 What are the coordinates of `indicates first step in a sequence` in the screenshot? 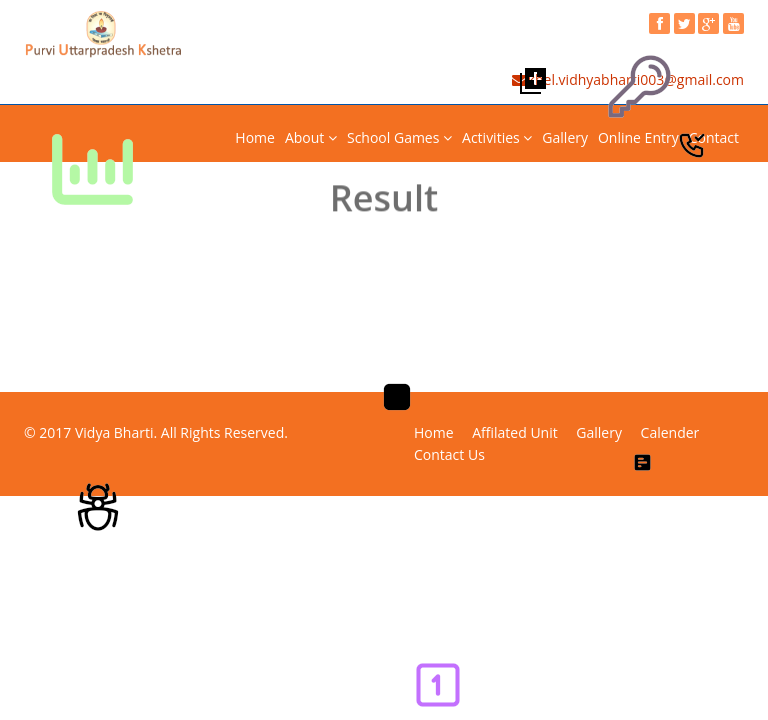 It's located at (438, 685).